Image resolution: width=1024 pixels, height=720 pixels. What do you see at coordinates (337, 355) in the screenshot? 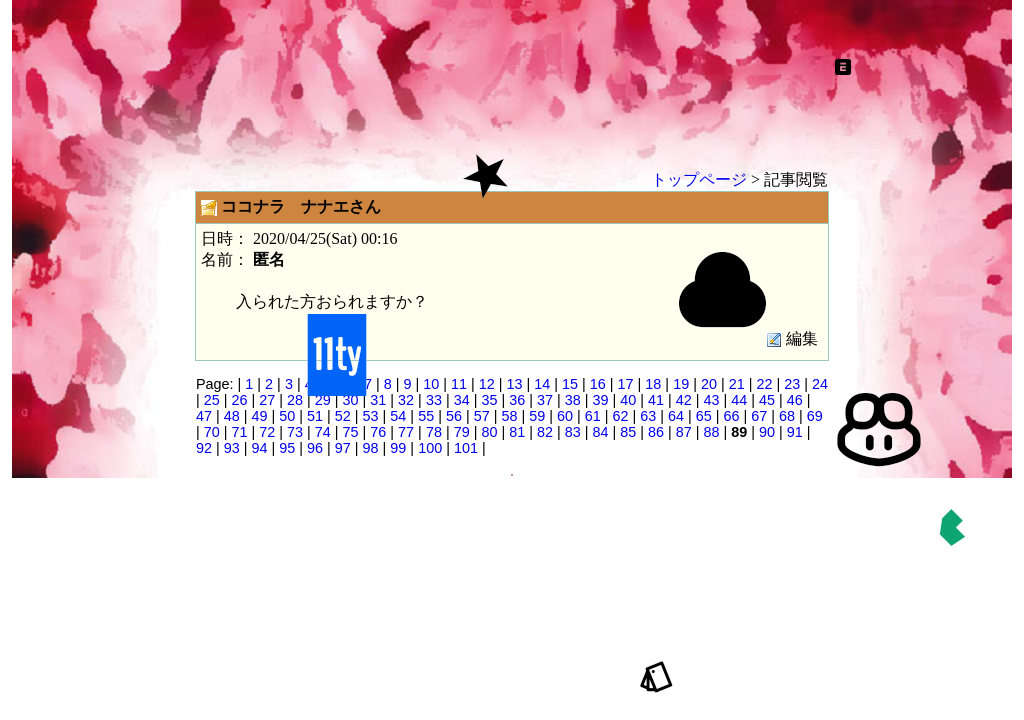
I see `eleventy (11ty) static site generator logo` at bounding box center [337, 355].